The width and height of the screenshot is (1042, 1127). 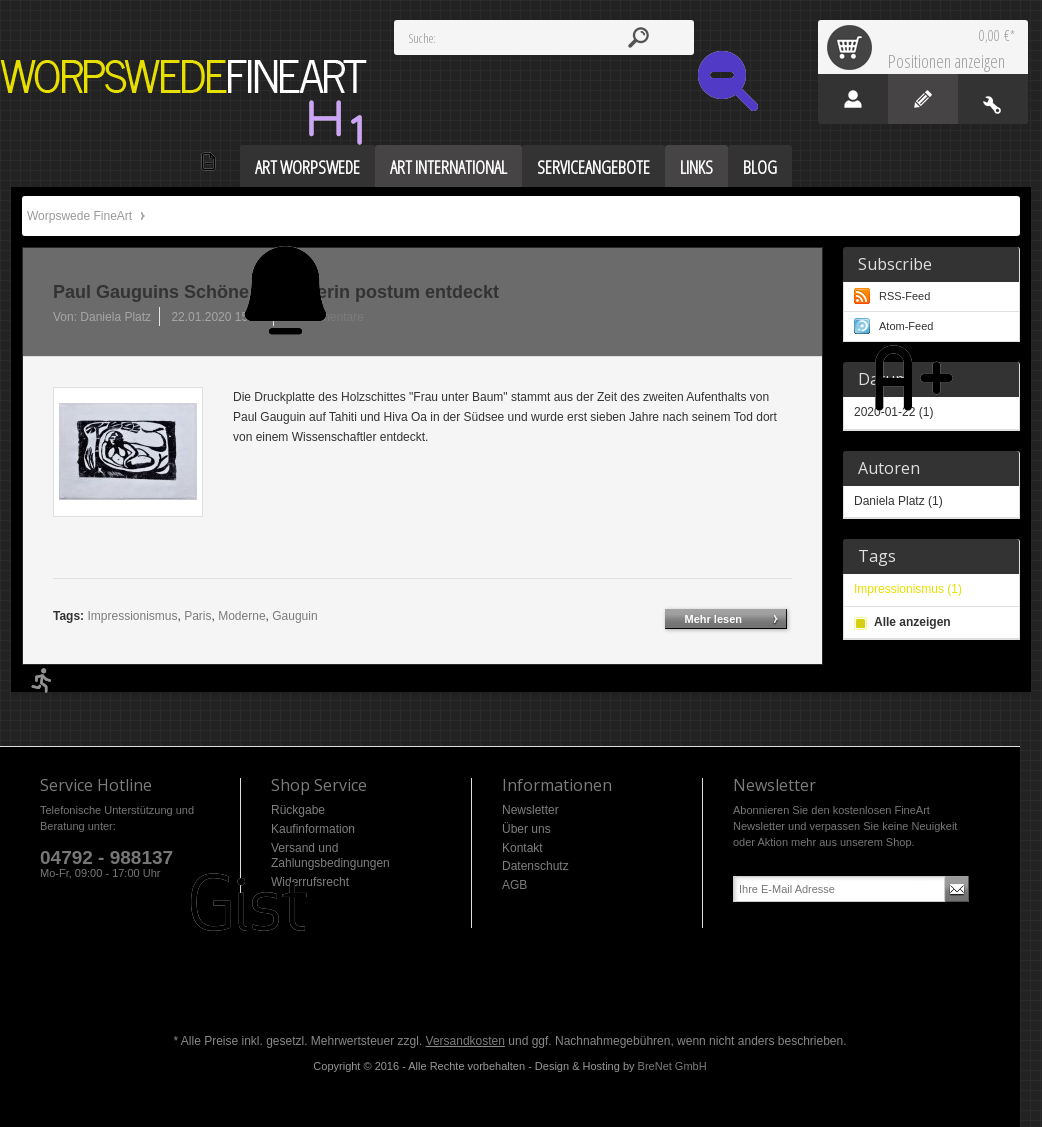 What do you see at coordinates (334, 121) in the screenshot?
I see `format text as heading level 1` at bounding box center [334, 121].